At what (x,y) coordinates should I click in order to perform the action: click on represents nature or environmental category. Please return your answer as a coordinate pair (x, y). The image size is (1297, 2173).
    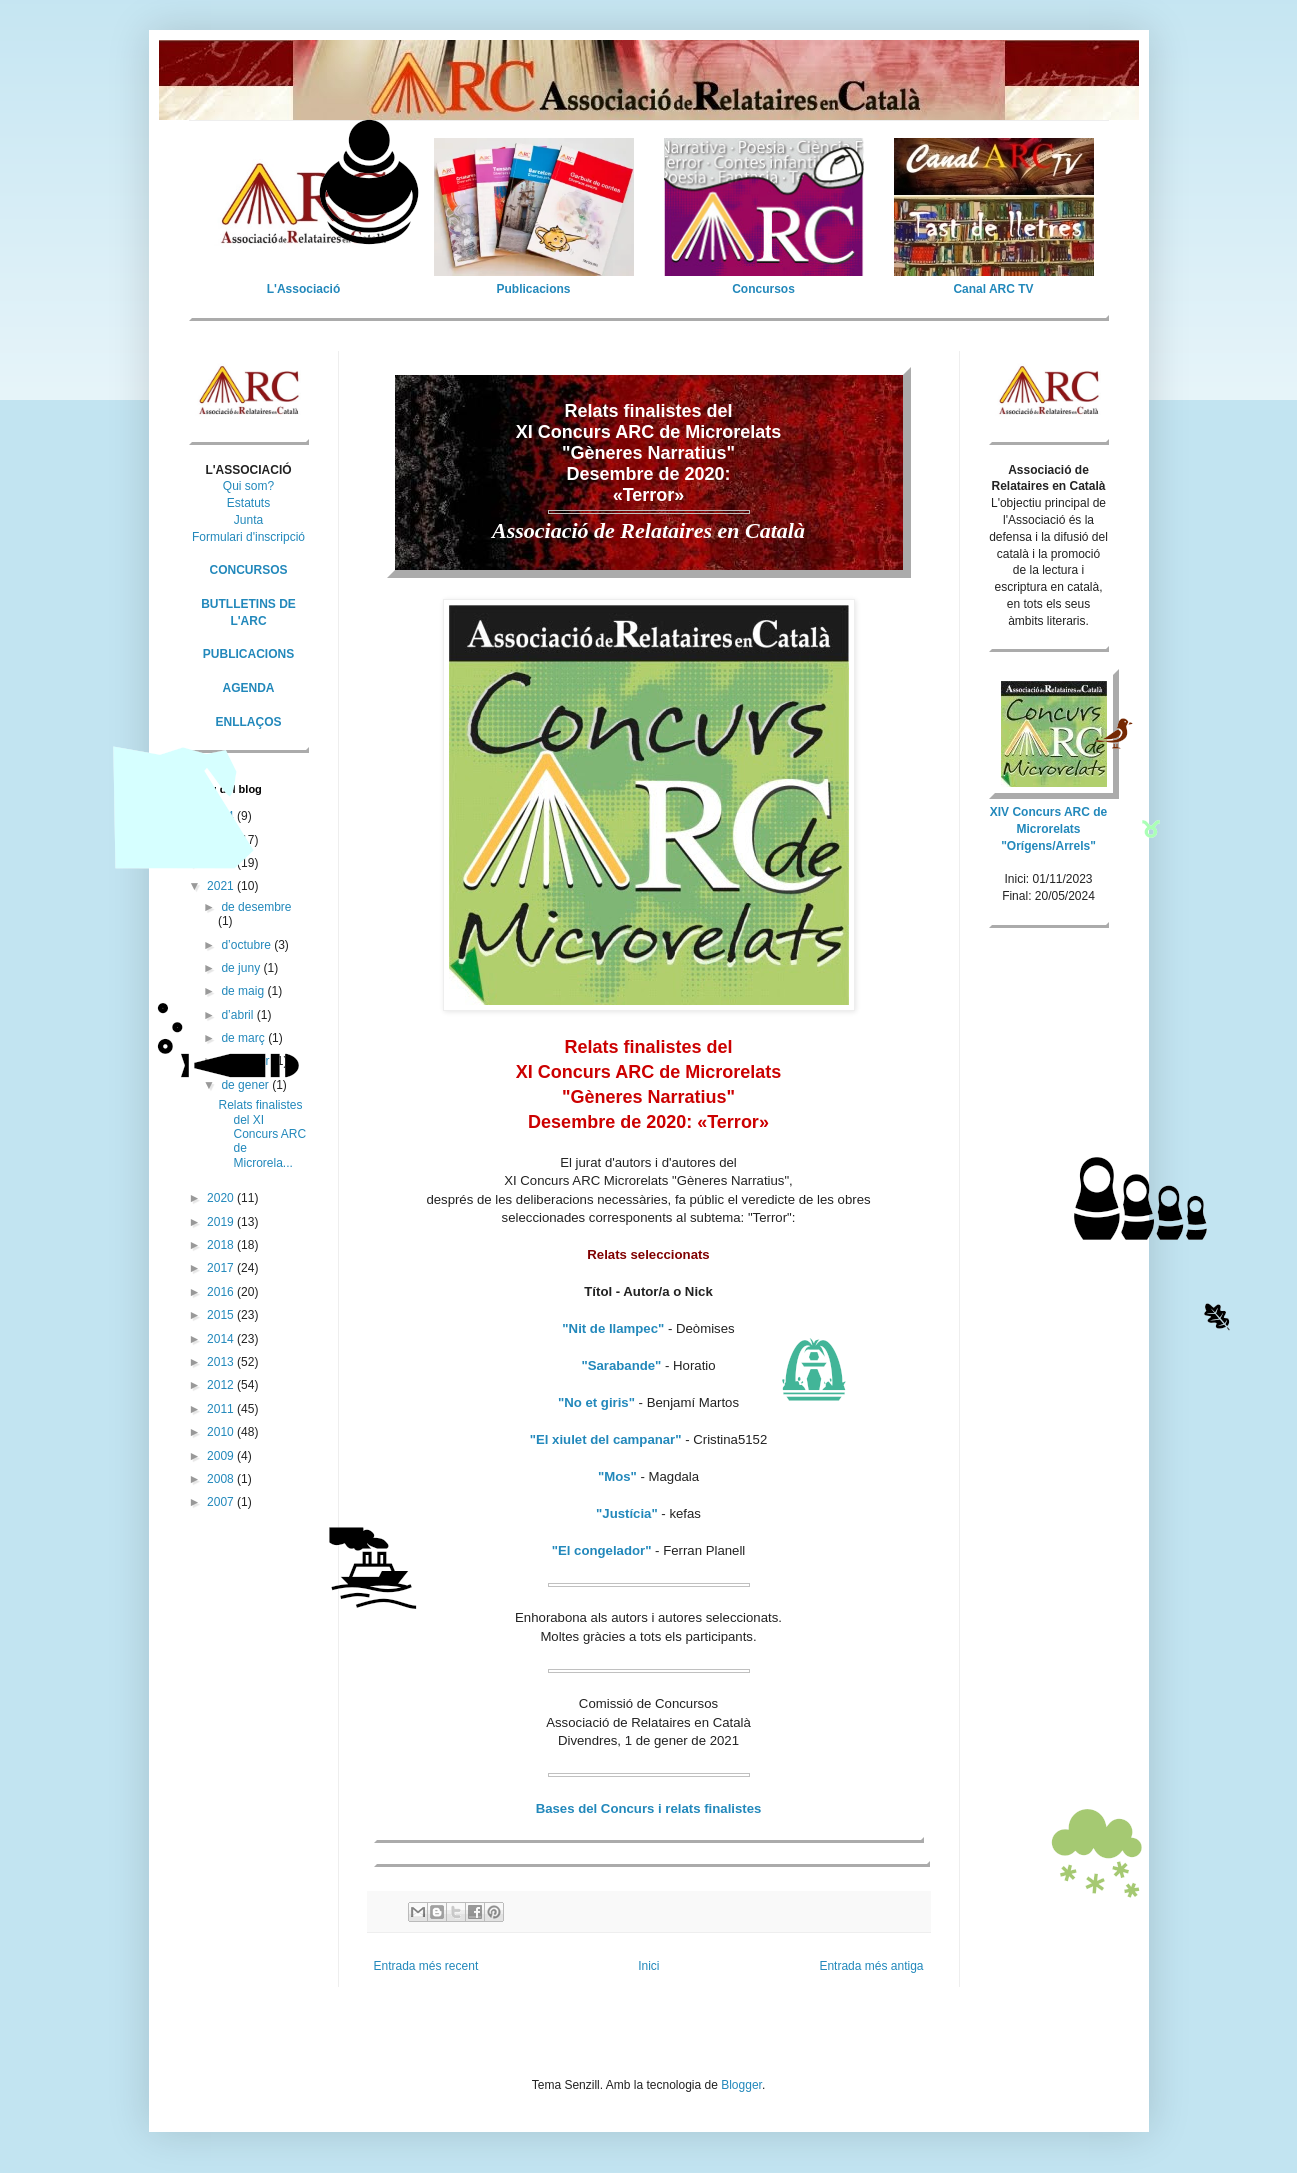
    Looking at the image, I should click on (1217, 1317).